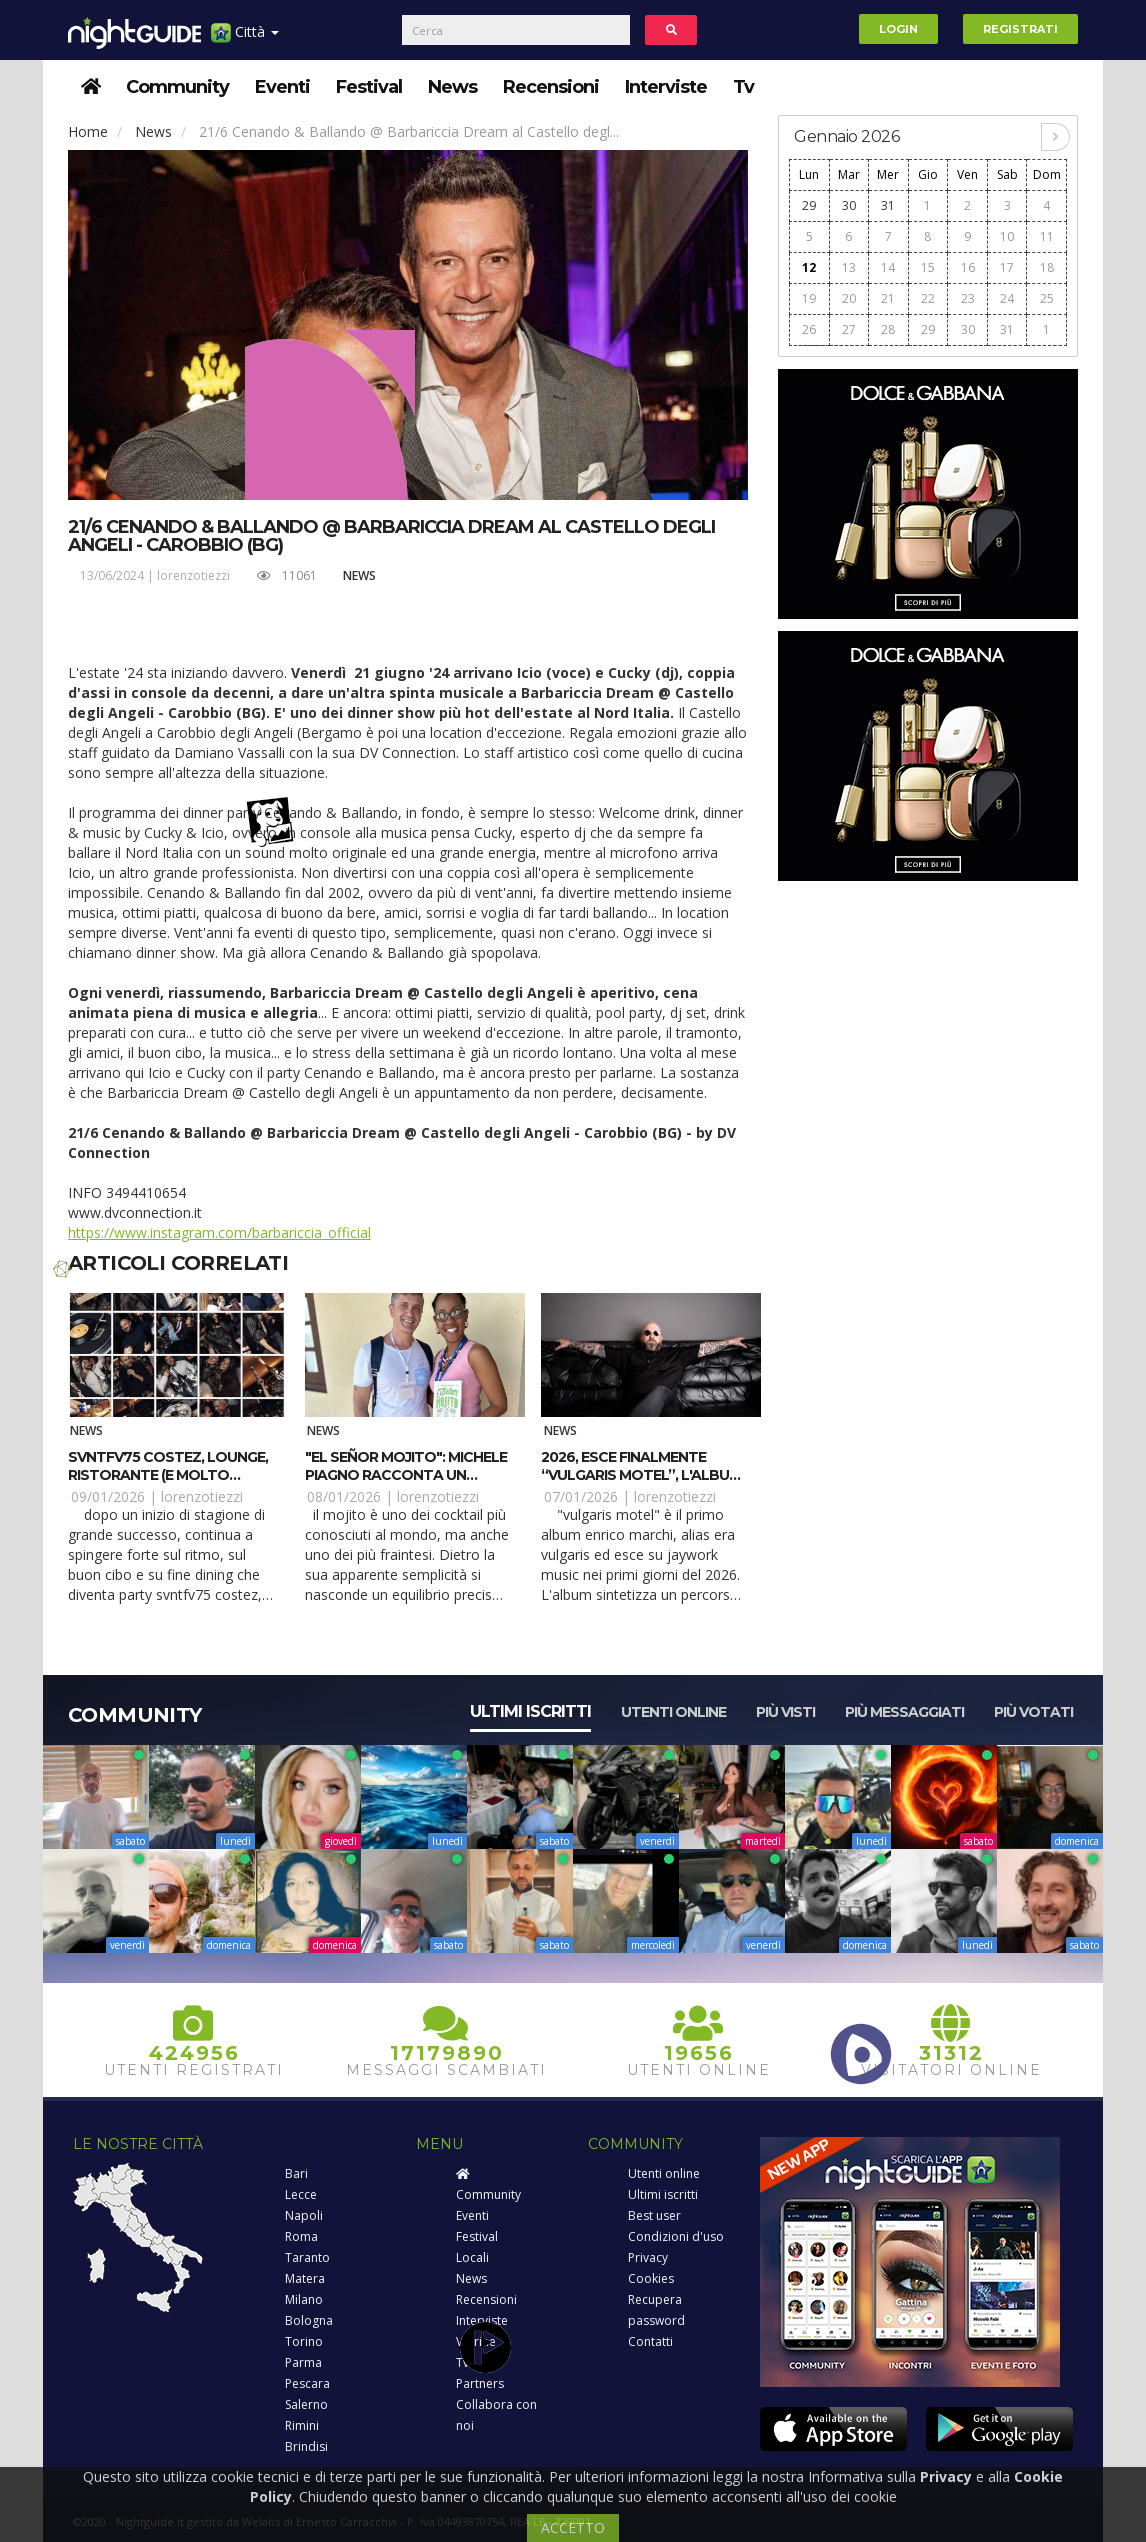 This screenshot has width=1146, height=2542. I want to click on open zerodha trading app, so click(330, 415).